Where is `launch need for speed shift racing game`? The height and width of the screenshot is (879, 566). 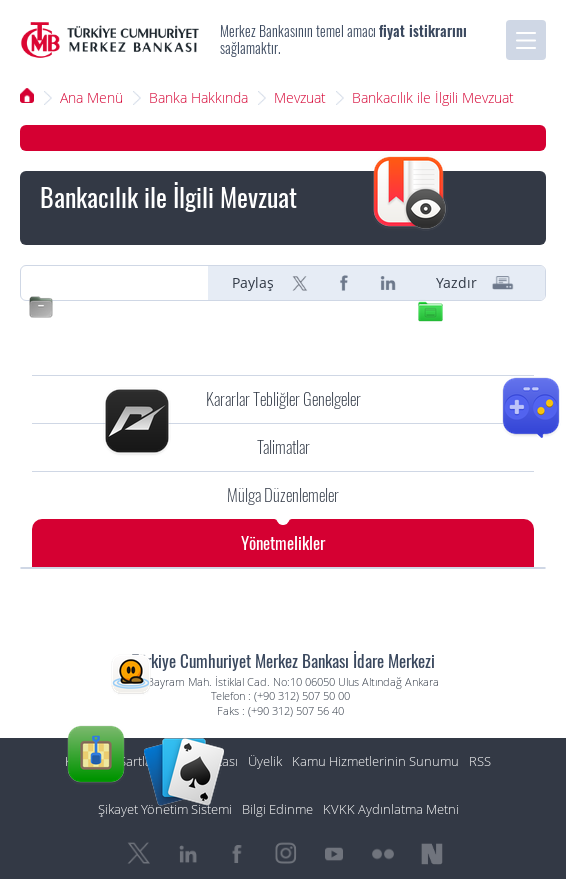
launch need for speed shift racing game is located at coordinates (137, 421).